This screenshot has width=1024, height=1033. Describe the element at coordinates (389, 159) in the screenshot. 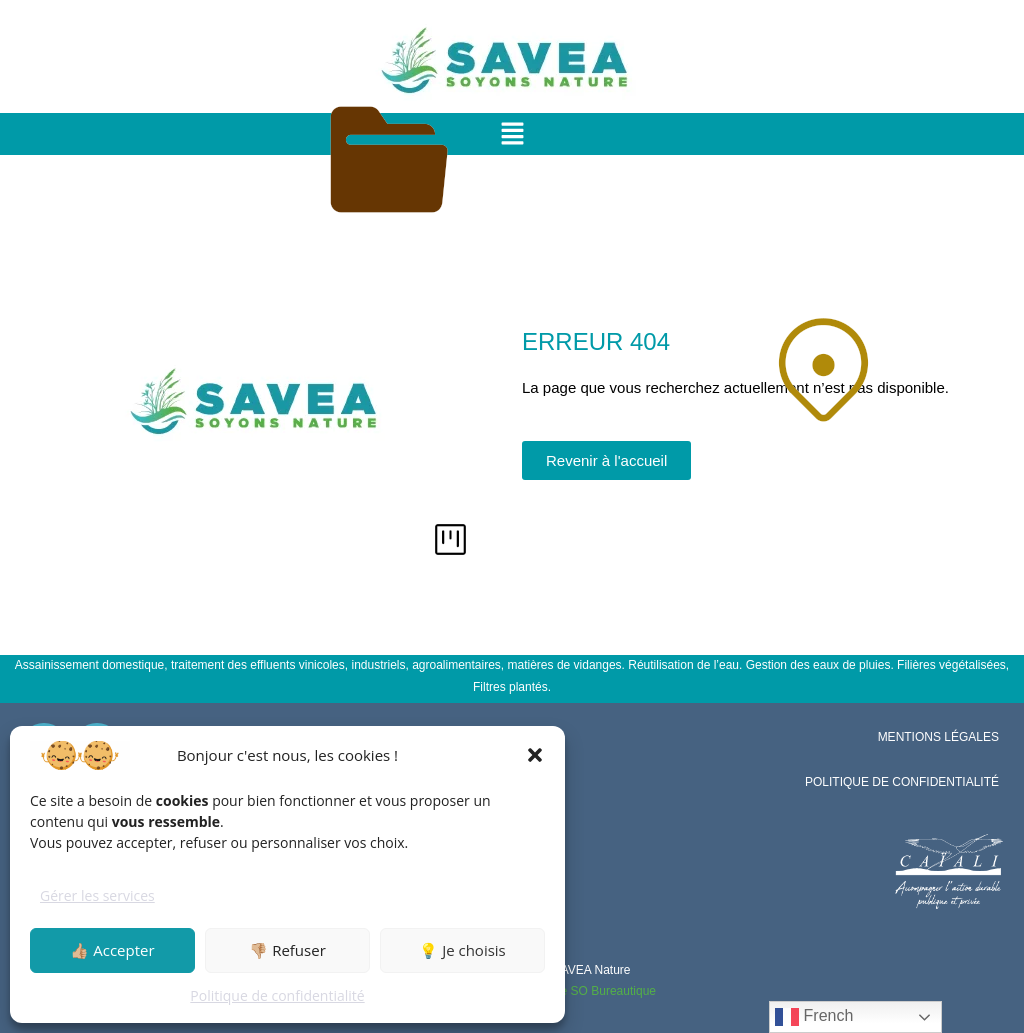

I see `an open folder currently being viewed` at that location.